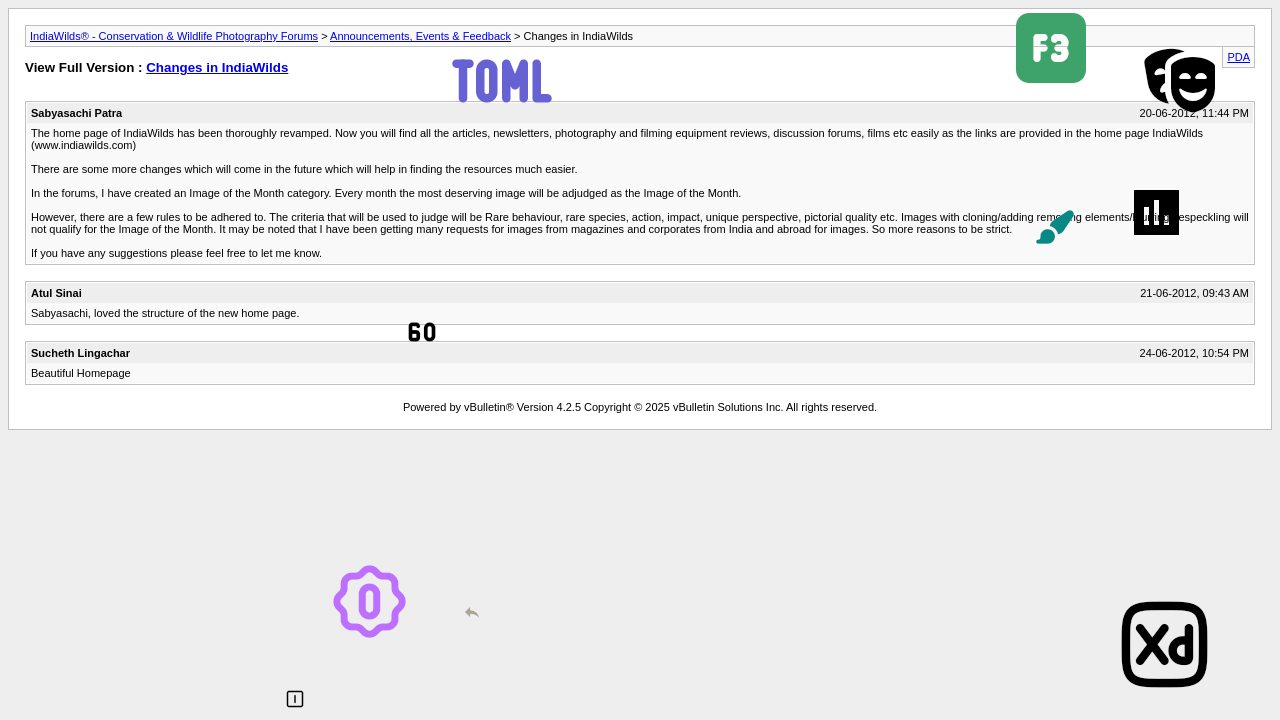  I want to click on access theater or entertainment options, so click(1181, 81).